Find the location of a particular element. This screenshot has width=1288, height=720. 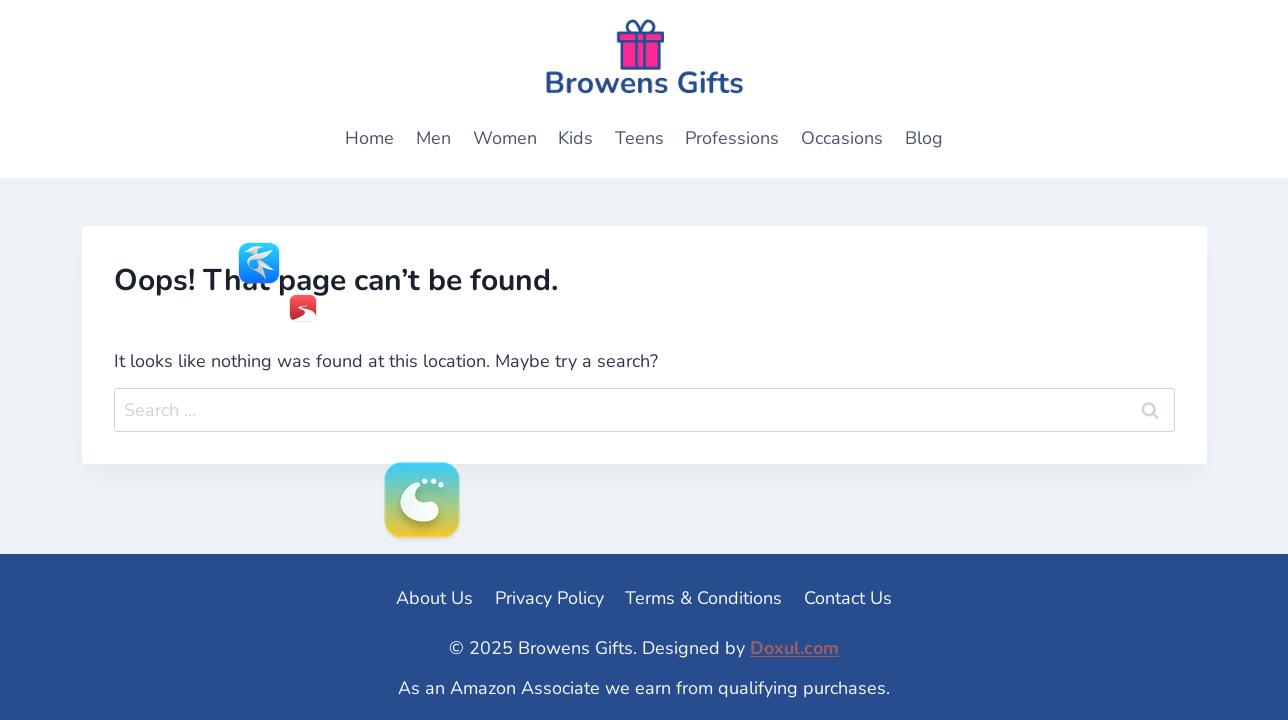

open tutanota secure email app is located at coordinates (303, 308).